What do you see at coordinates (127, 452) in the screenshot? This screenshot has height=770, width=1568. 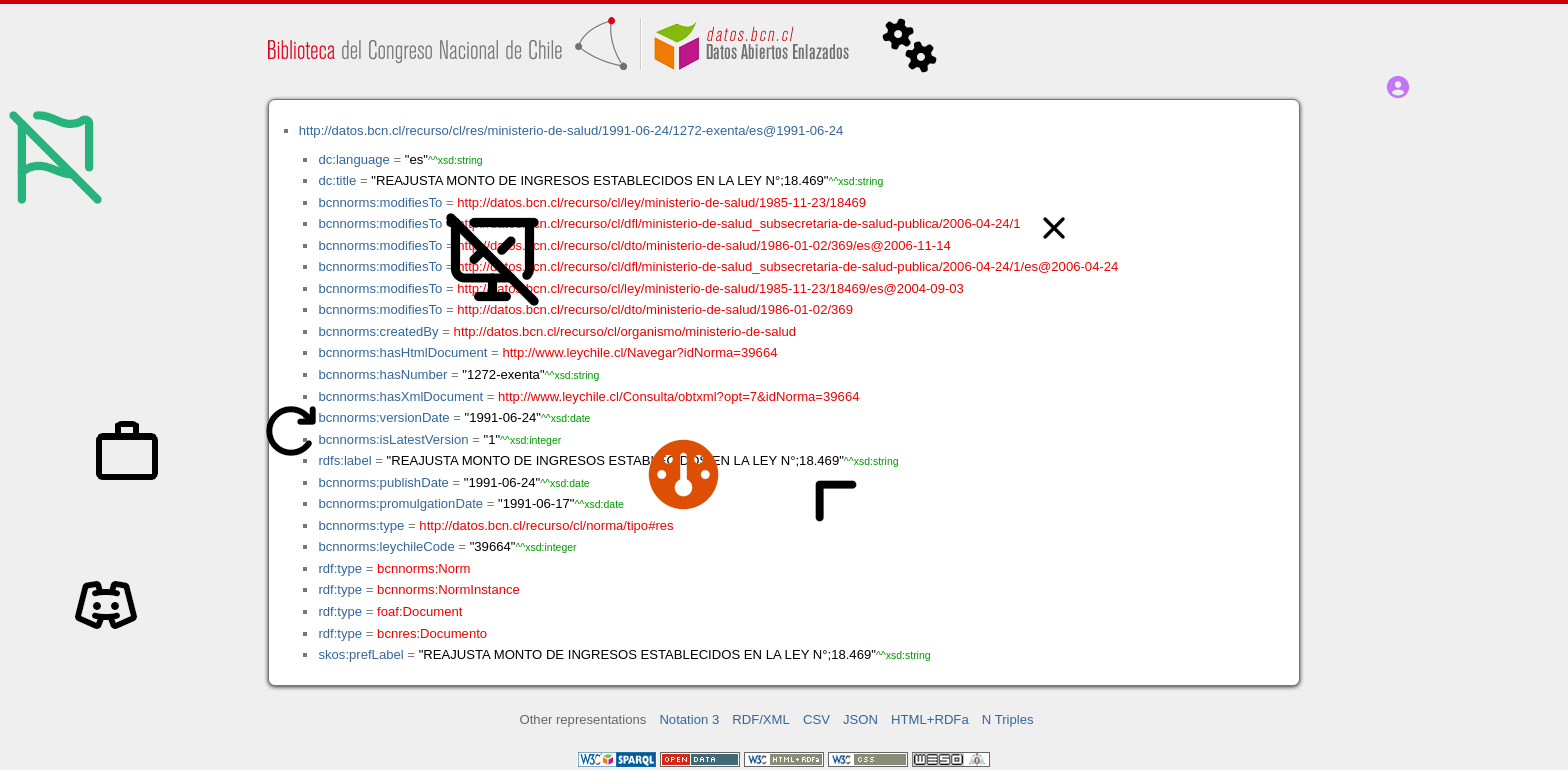 I see `access work or professional settings` at bounding box center [127, 452].